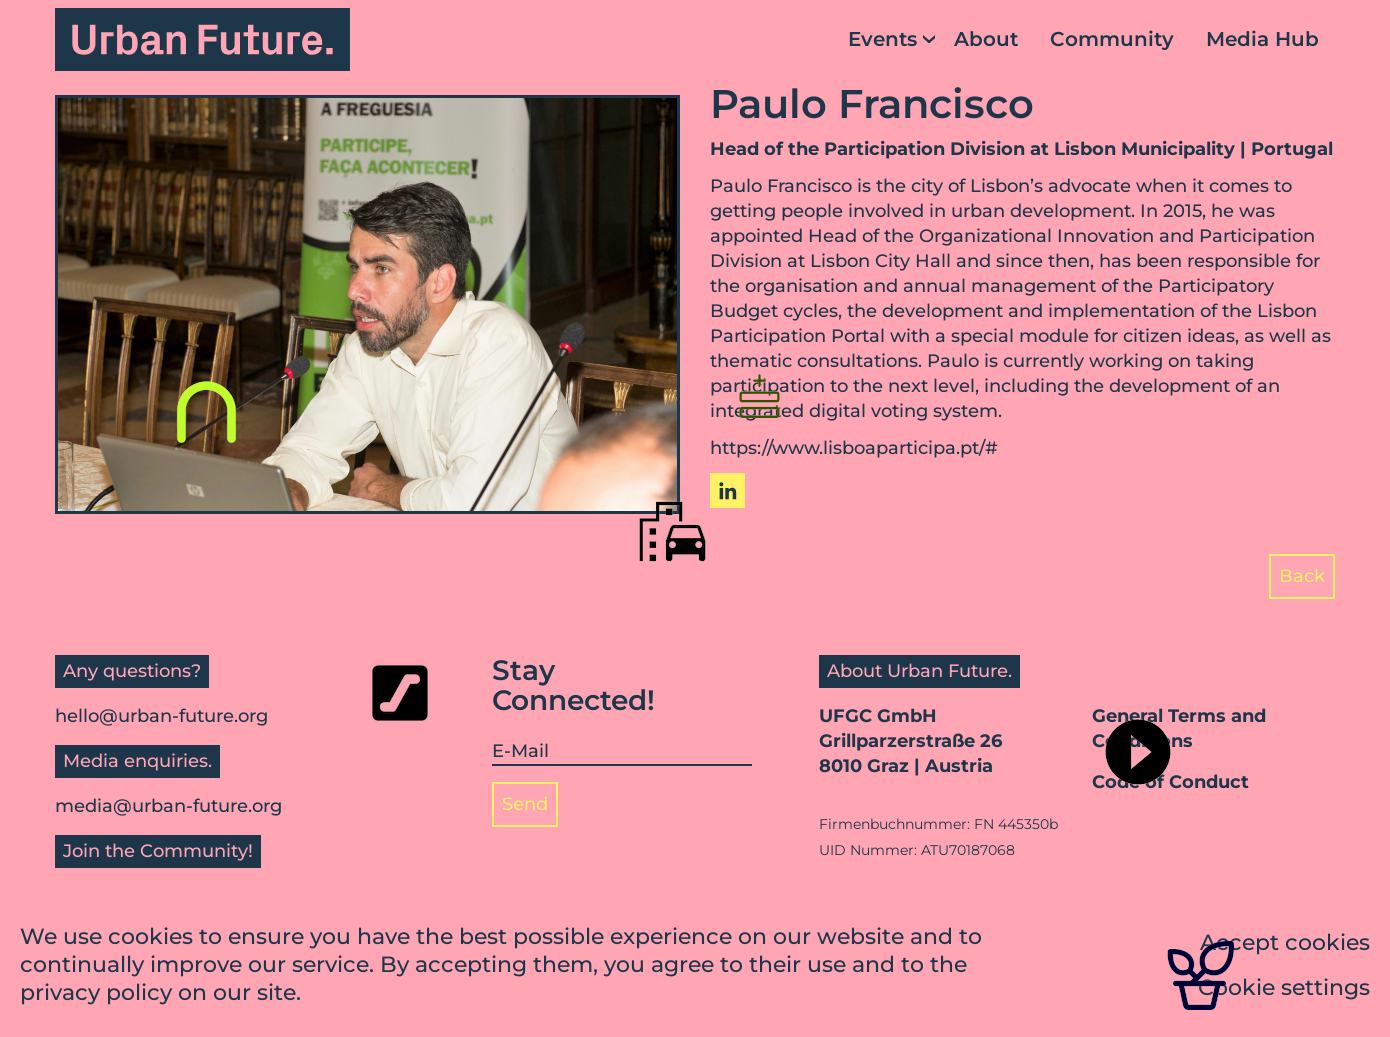 This screenshot has width=1390, height=1037. What do you see at coordinates (759, 399) in the screenshot?
I see `add a new row above` at bounding box center [759, 399].